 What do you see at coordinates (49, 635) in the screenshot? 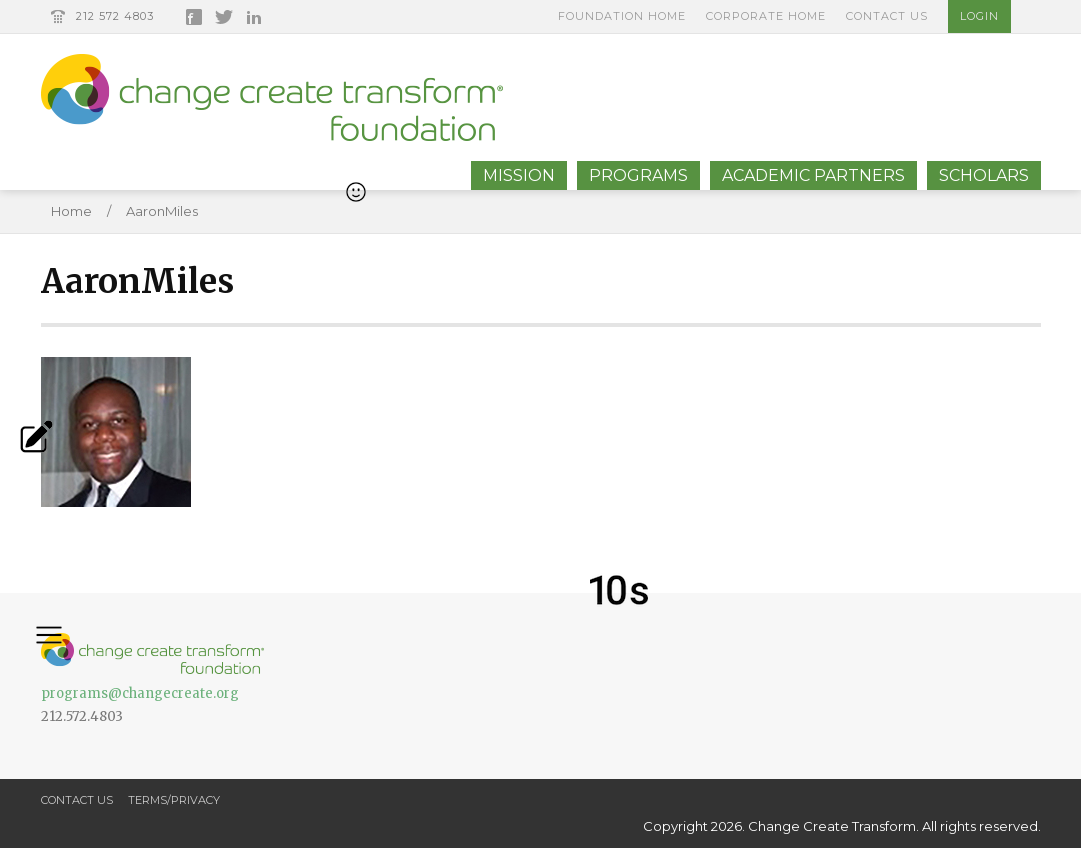
I see `open navigation menu` at bounding box center [49, 635].